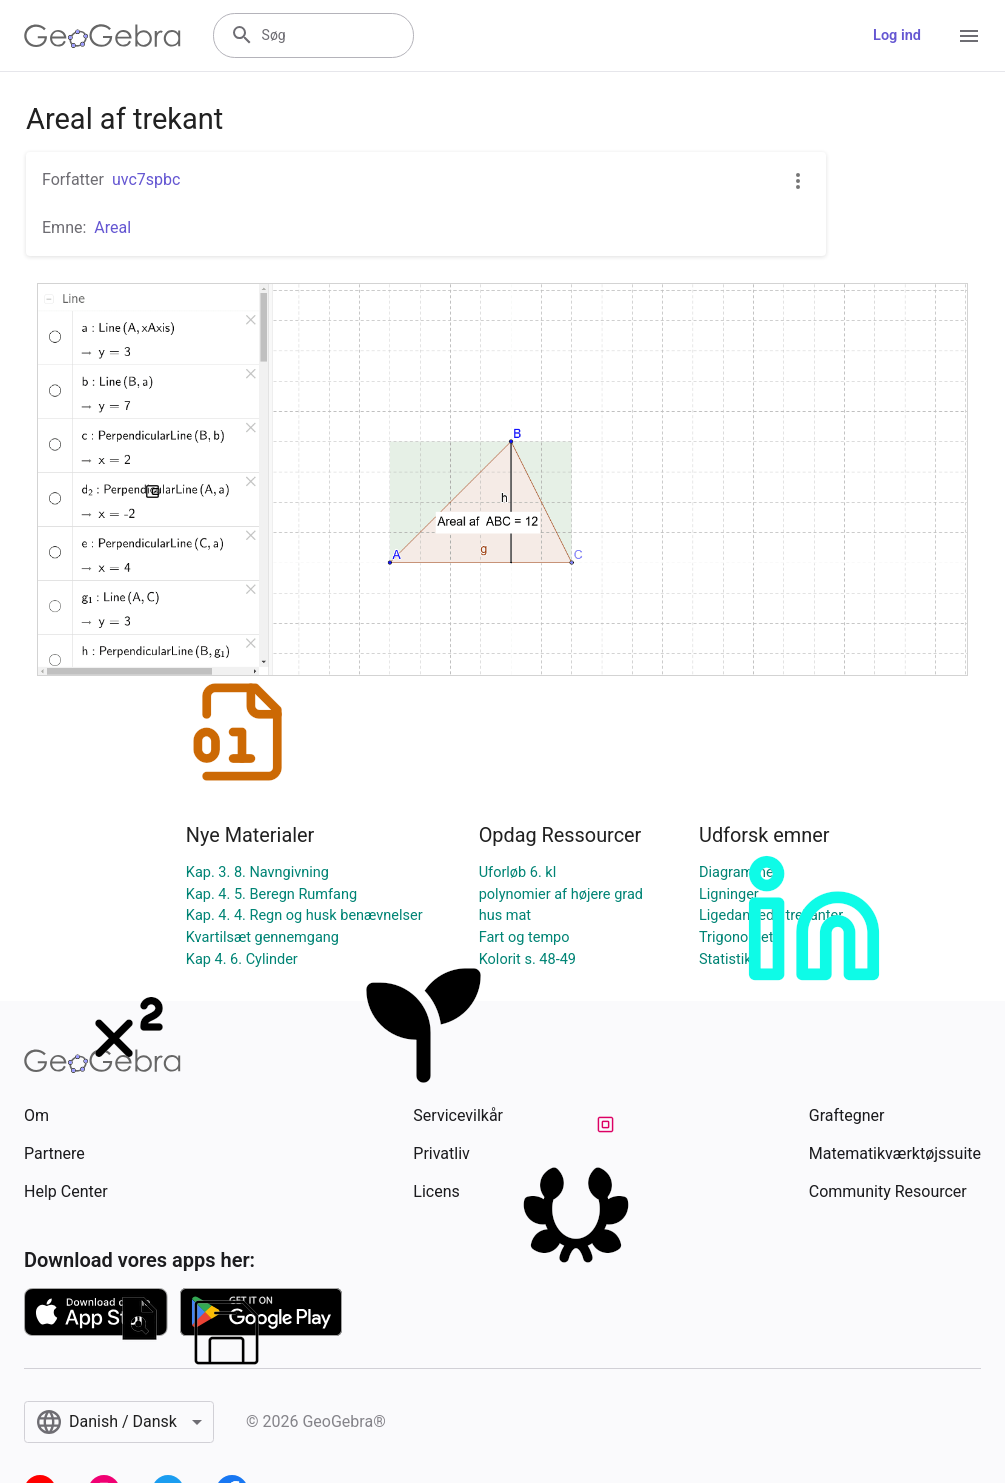 The width and height of the screenshot is (1005, 1483). Describe the element at coordinates (139, 1318) in the screenshot. I see `scan document for plagiarism` at that location.